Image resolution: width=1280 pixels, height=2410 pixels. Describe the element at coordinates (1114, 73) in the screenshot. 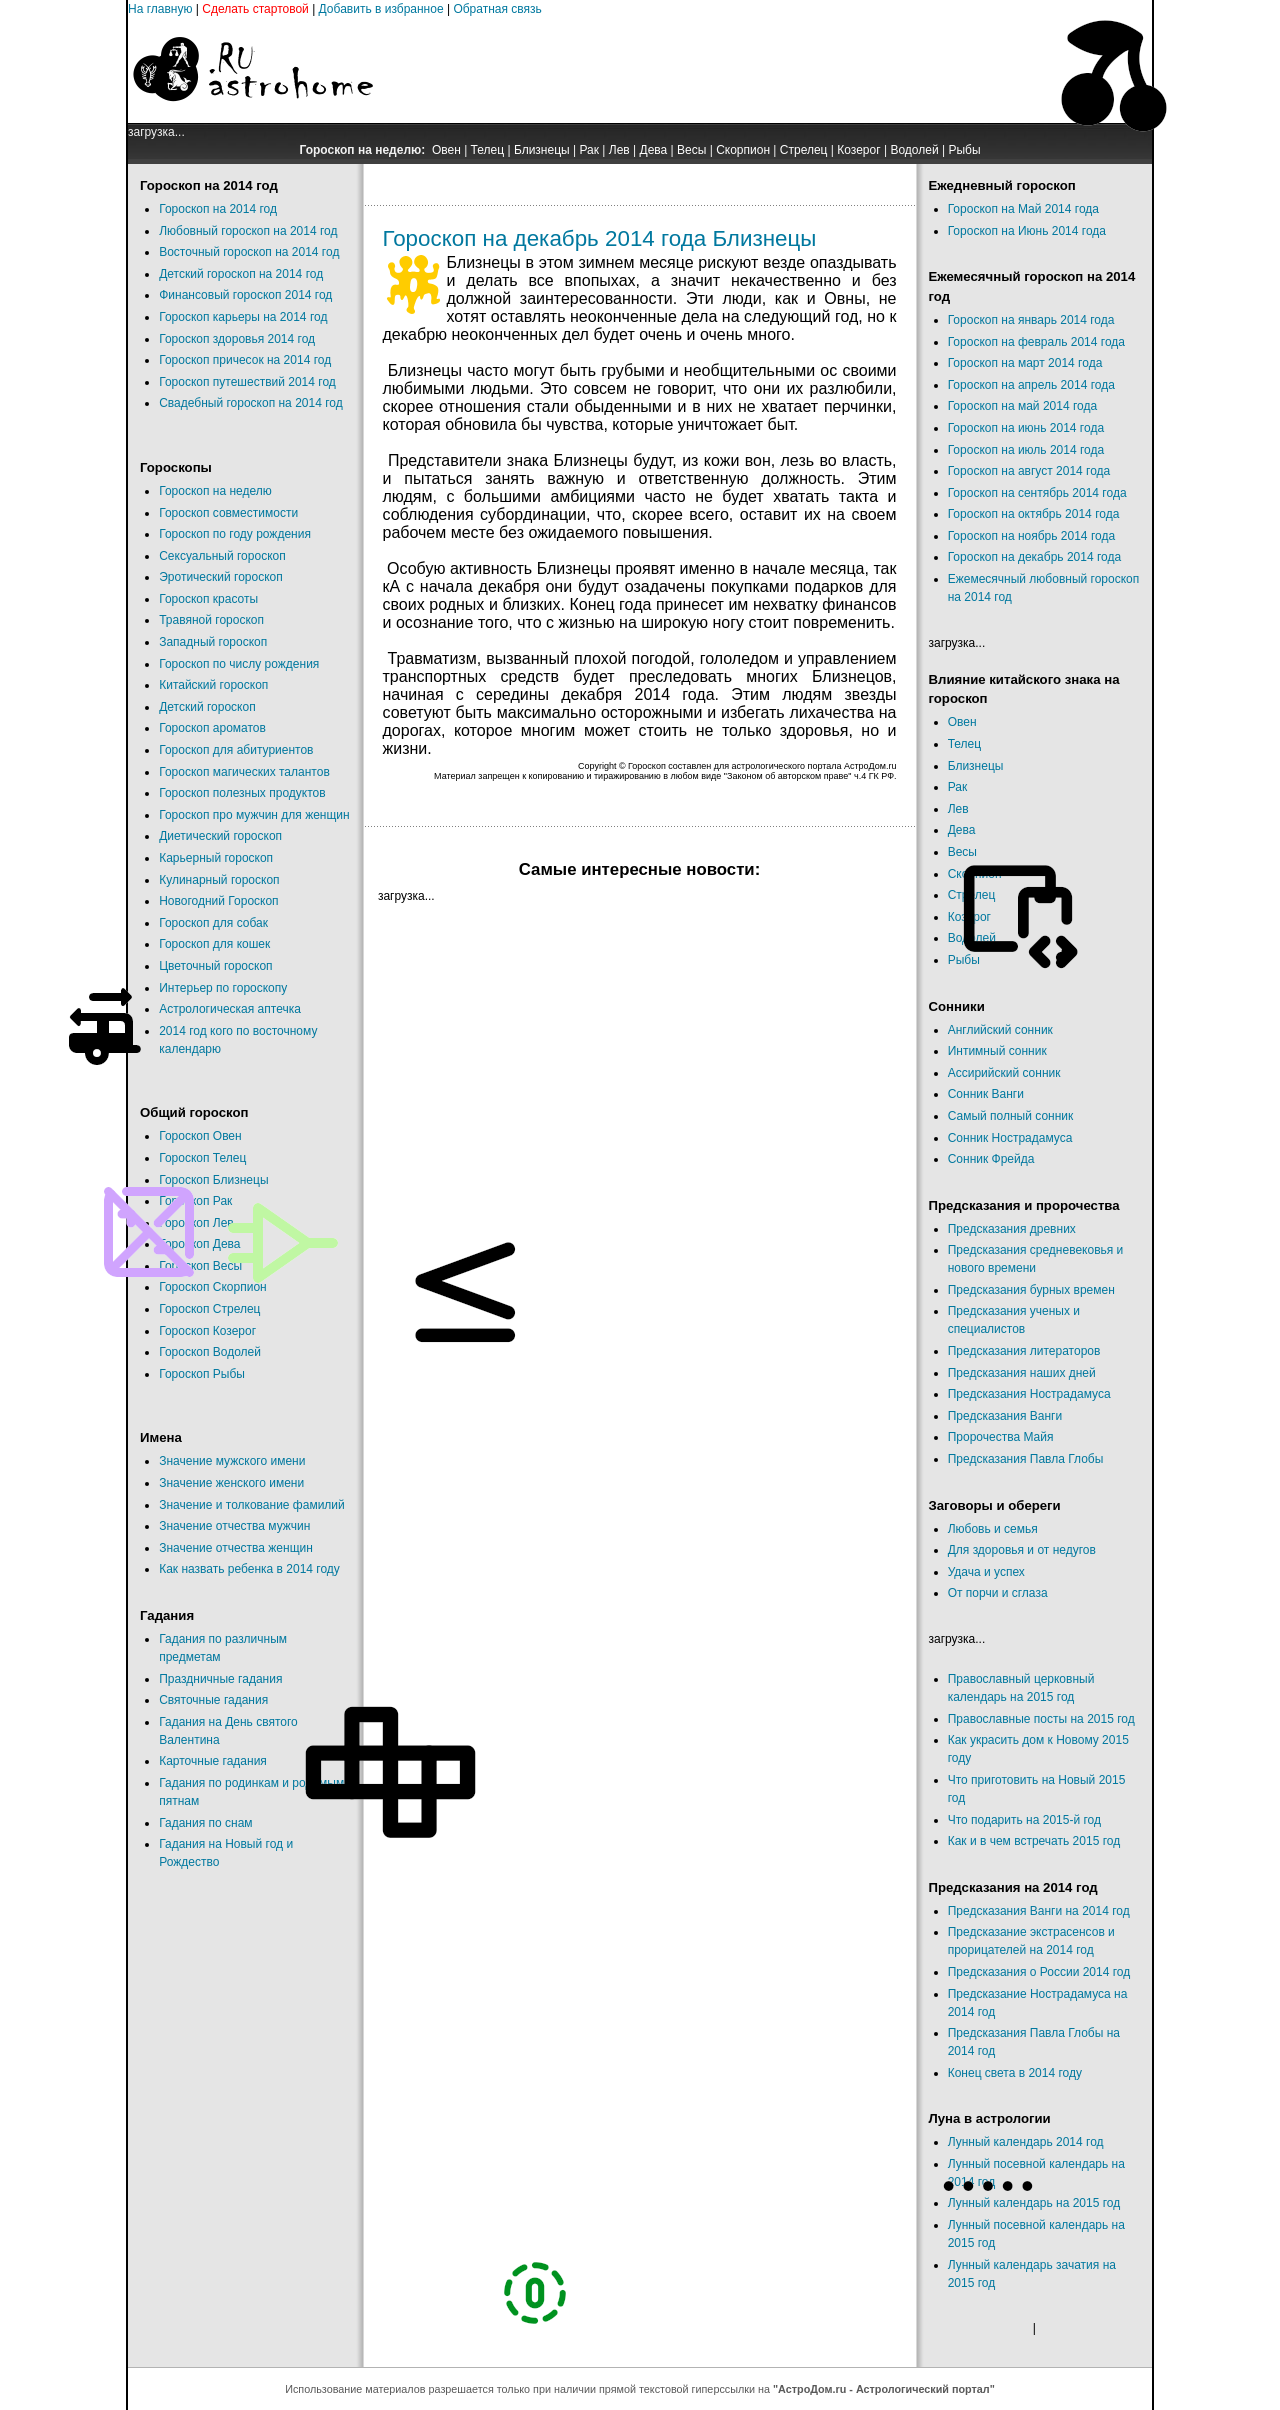

I see `indicates fruit or food category` at that location.